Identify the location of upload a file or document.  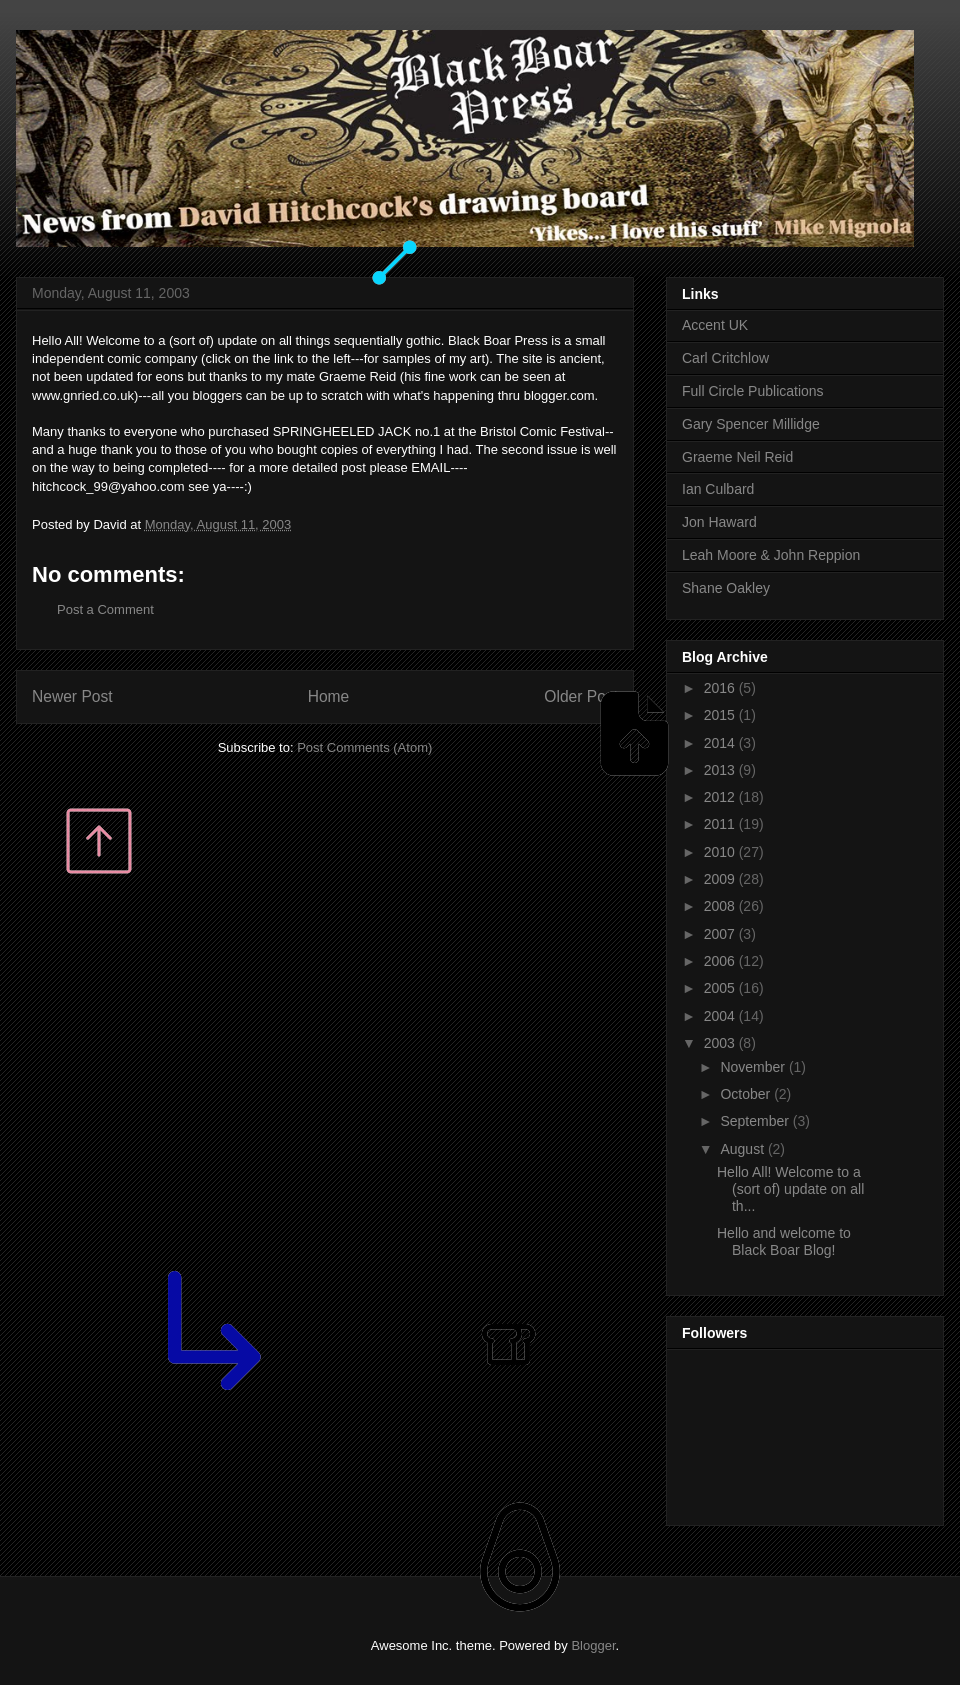
(99, 841).